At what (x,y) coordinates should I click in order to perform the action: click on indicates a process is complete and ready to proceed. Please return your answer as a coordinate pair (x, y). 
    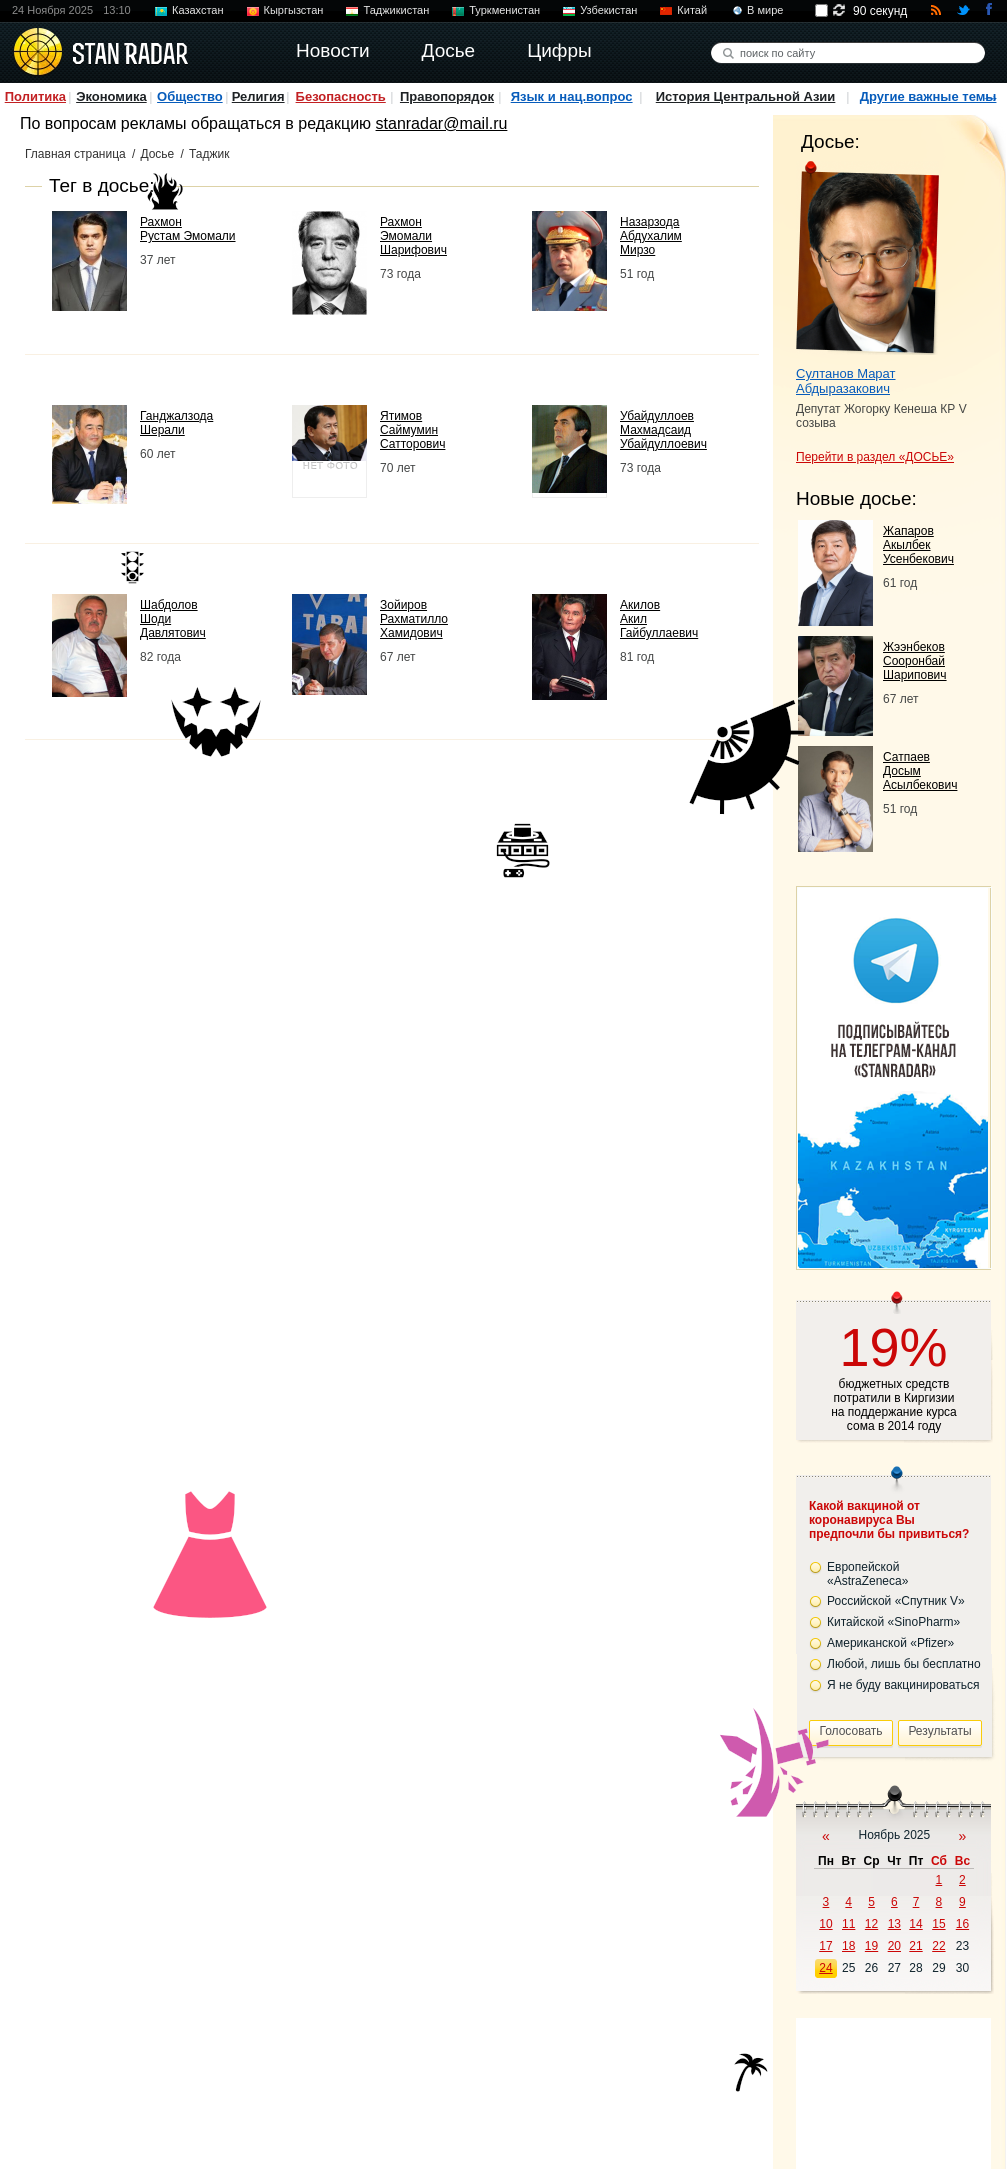
    Looking at the image, I should click on (132, 567).